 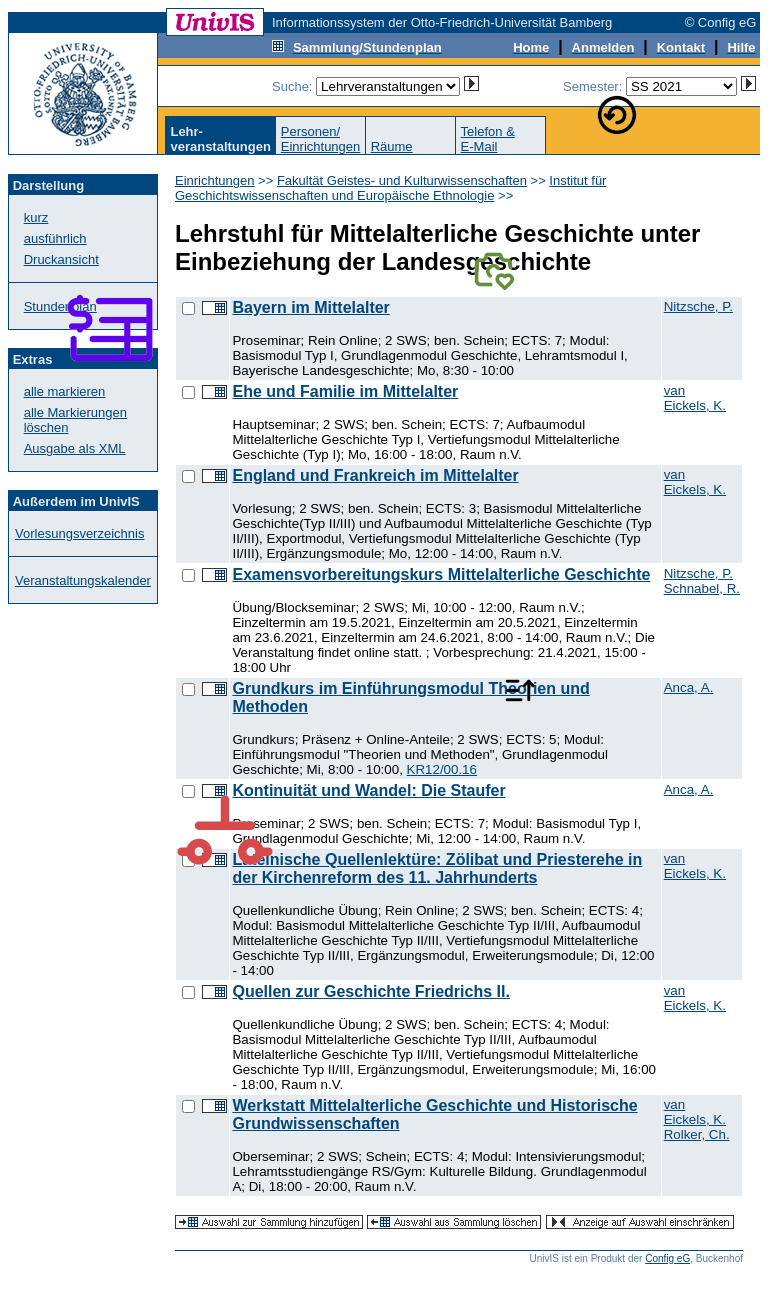 I want to click on represents a pushbutton component in a circuit diagram, so click(x=225, y=830).